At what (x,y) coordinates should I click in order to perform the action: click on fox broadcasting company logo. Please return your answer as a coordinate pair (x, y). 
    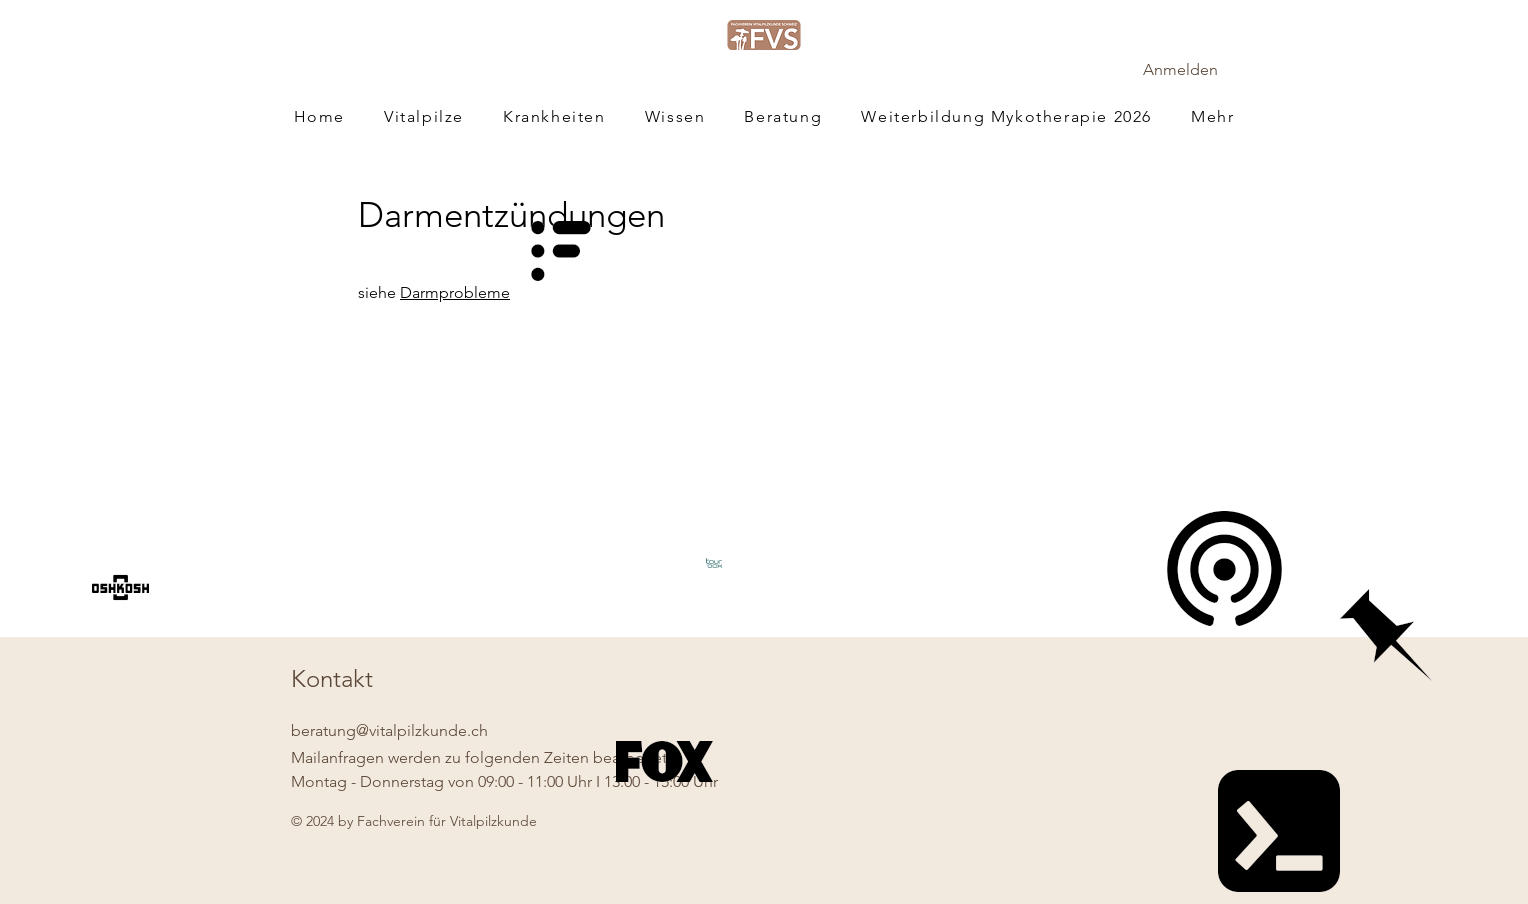
    Looking at the image, I should click on (664, 761).